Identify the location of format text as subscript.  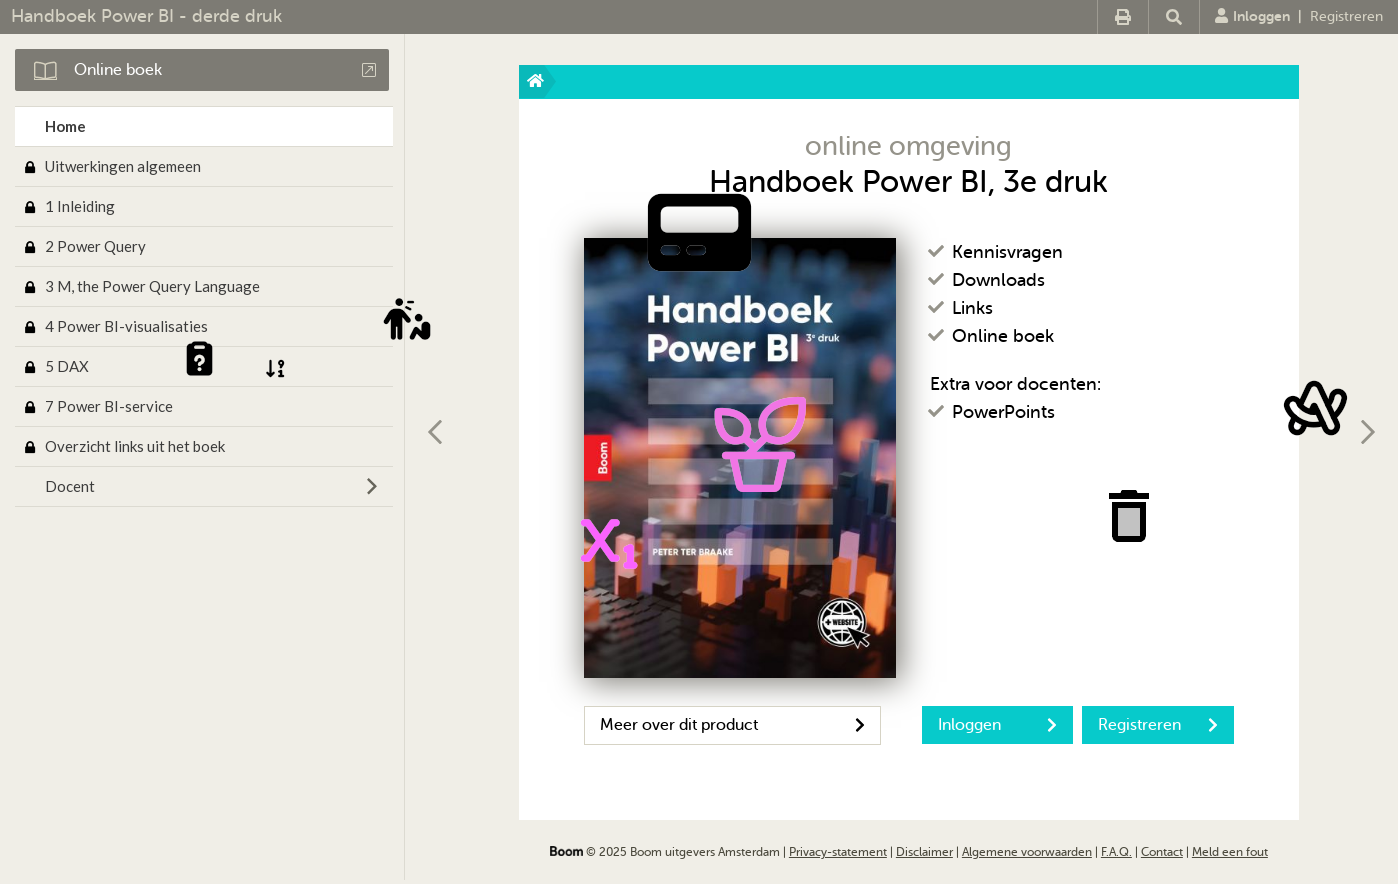
(605, 540).